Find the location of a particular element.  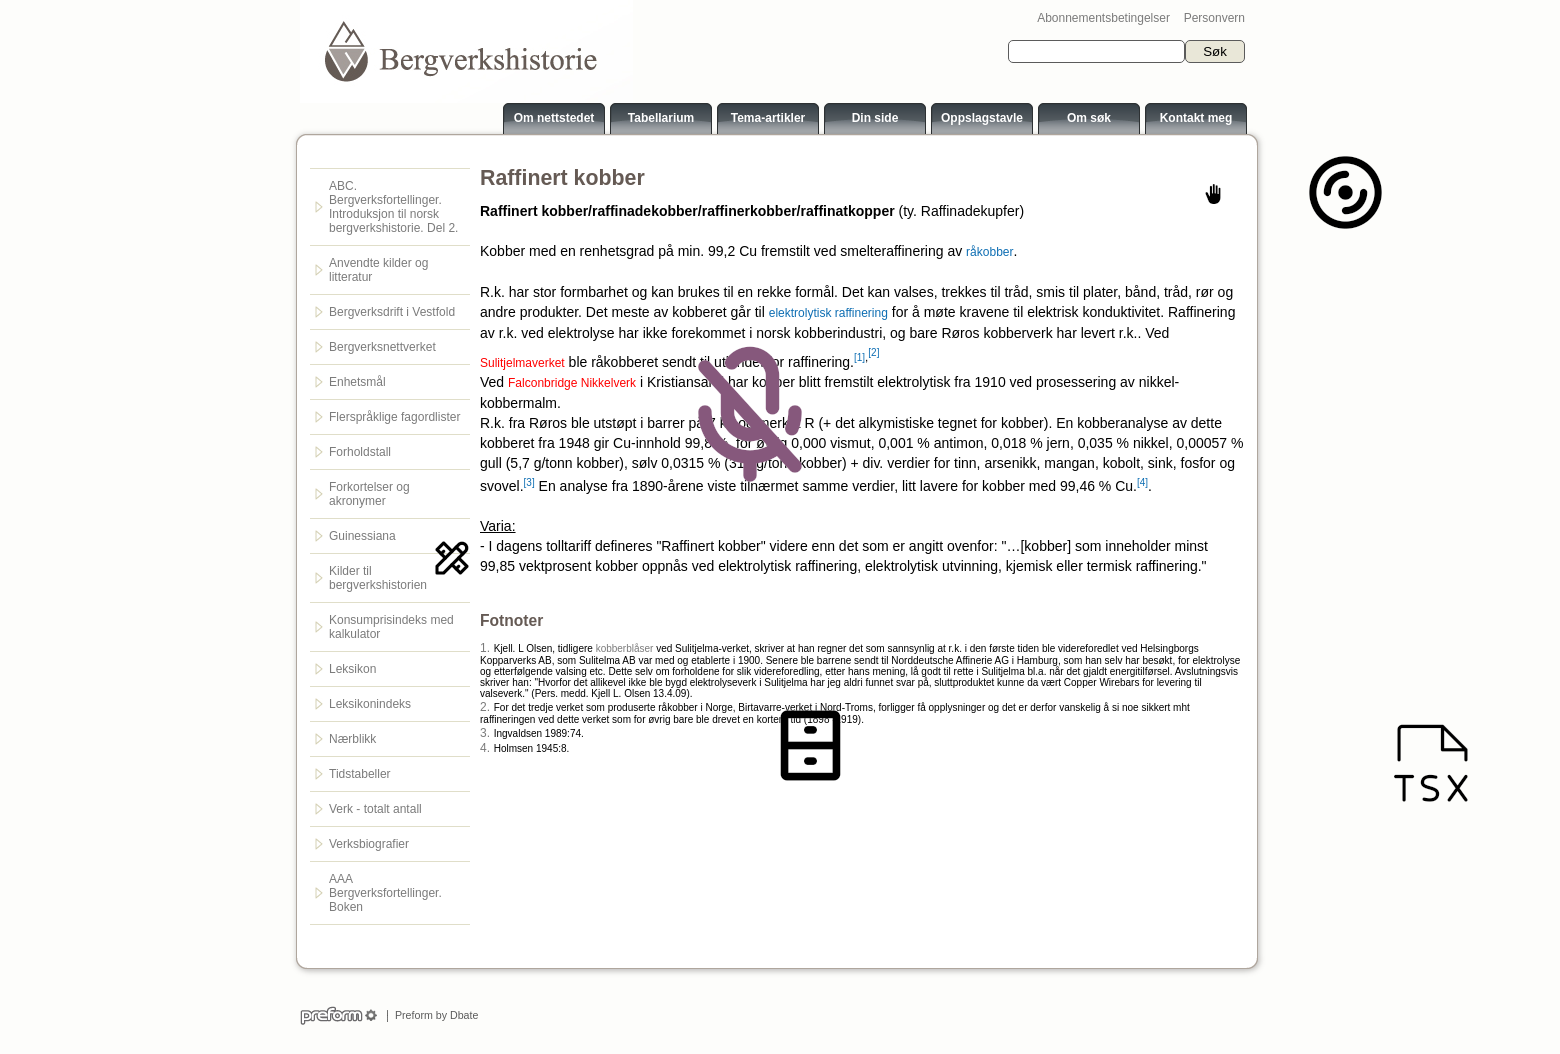

stop or halt an action is located at coordinates (1213, 194).